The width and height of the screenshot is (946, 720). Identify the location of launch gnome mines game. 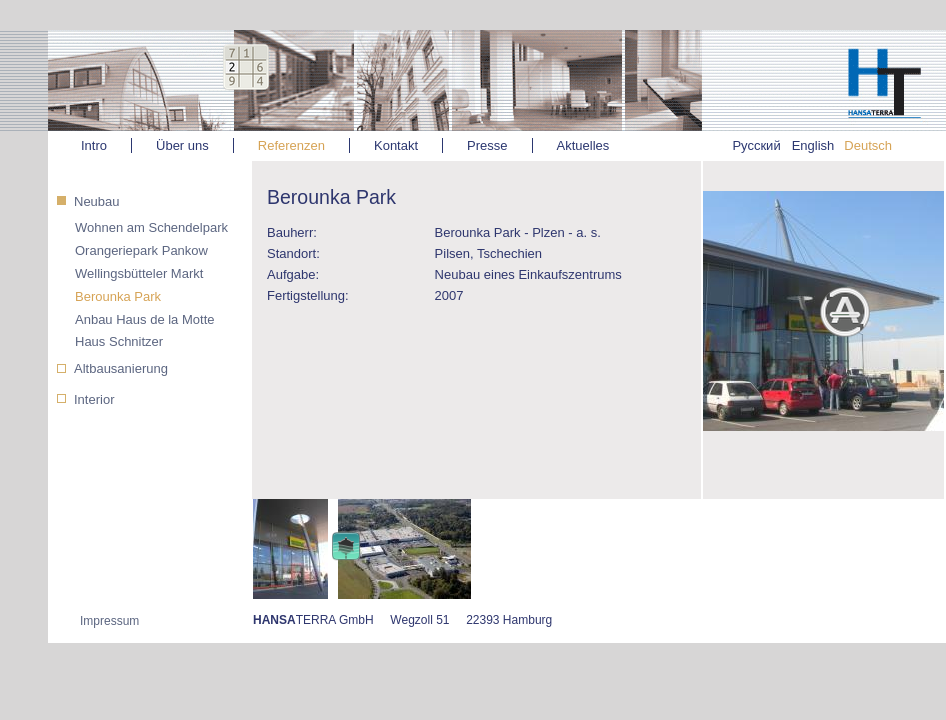
(346, 546).